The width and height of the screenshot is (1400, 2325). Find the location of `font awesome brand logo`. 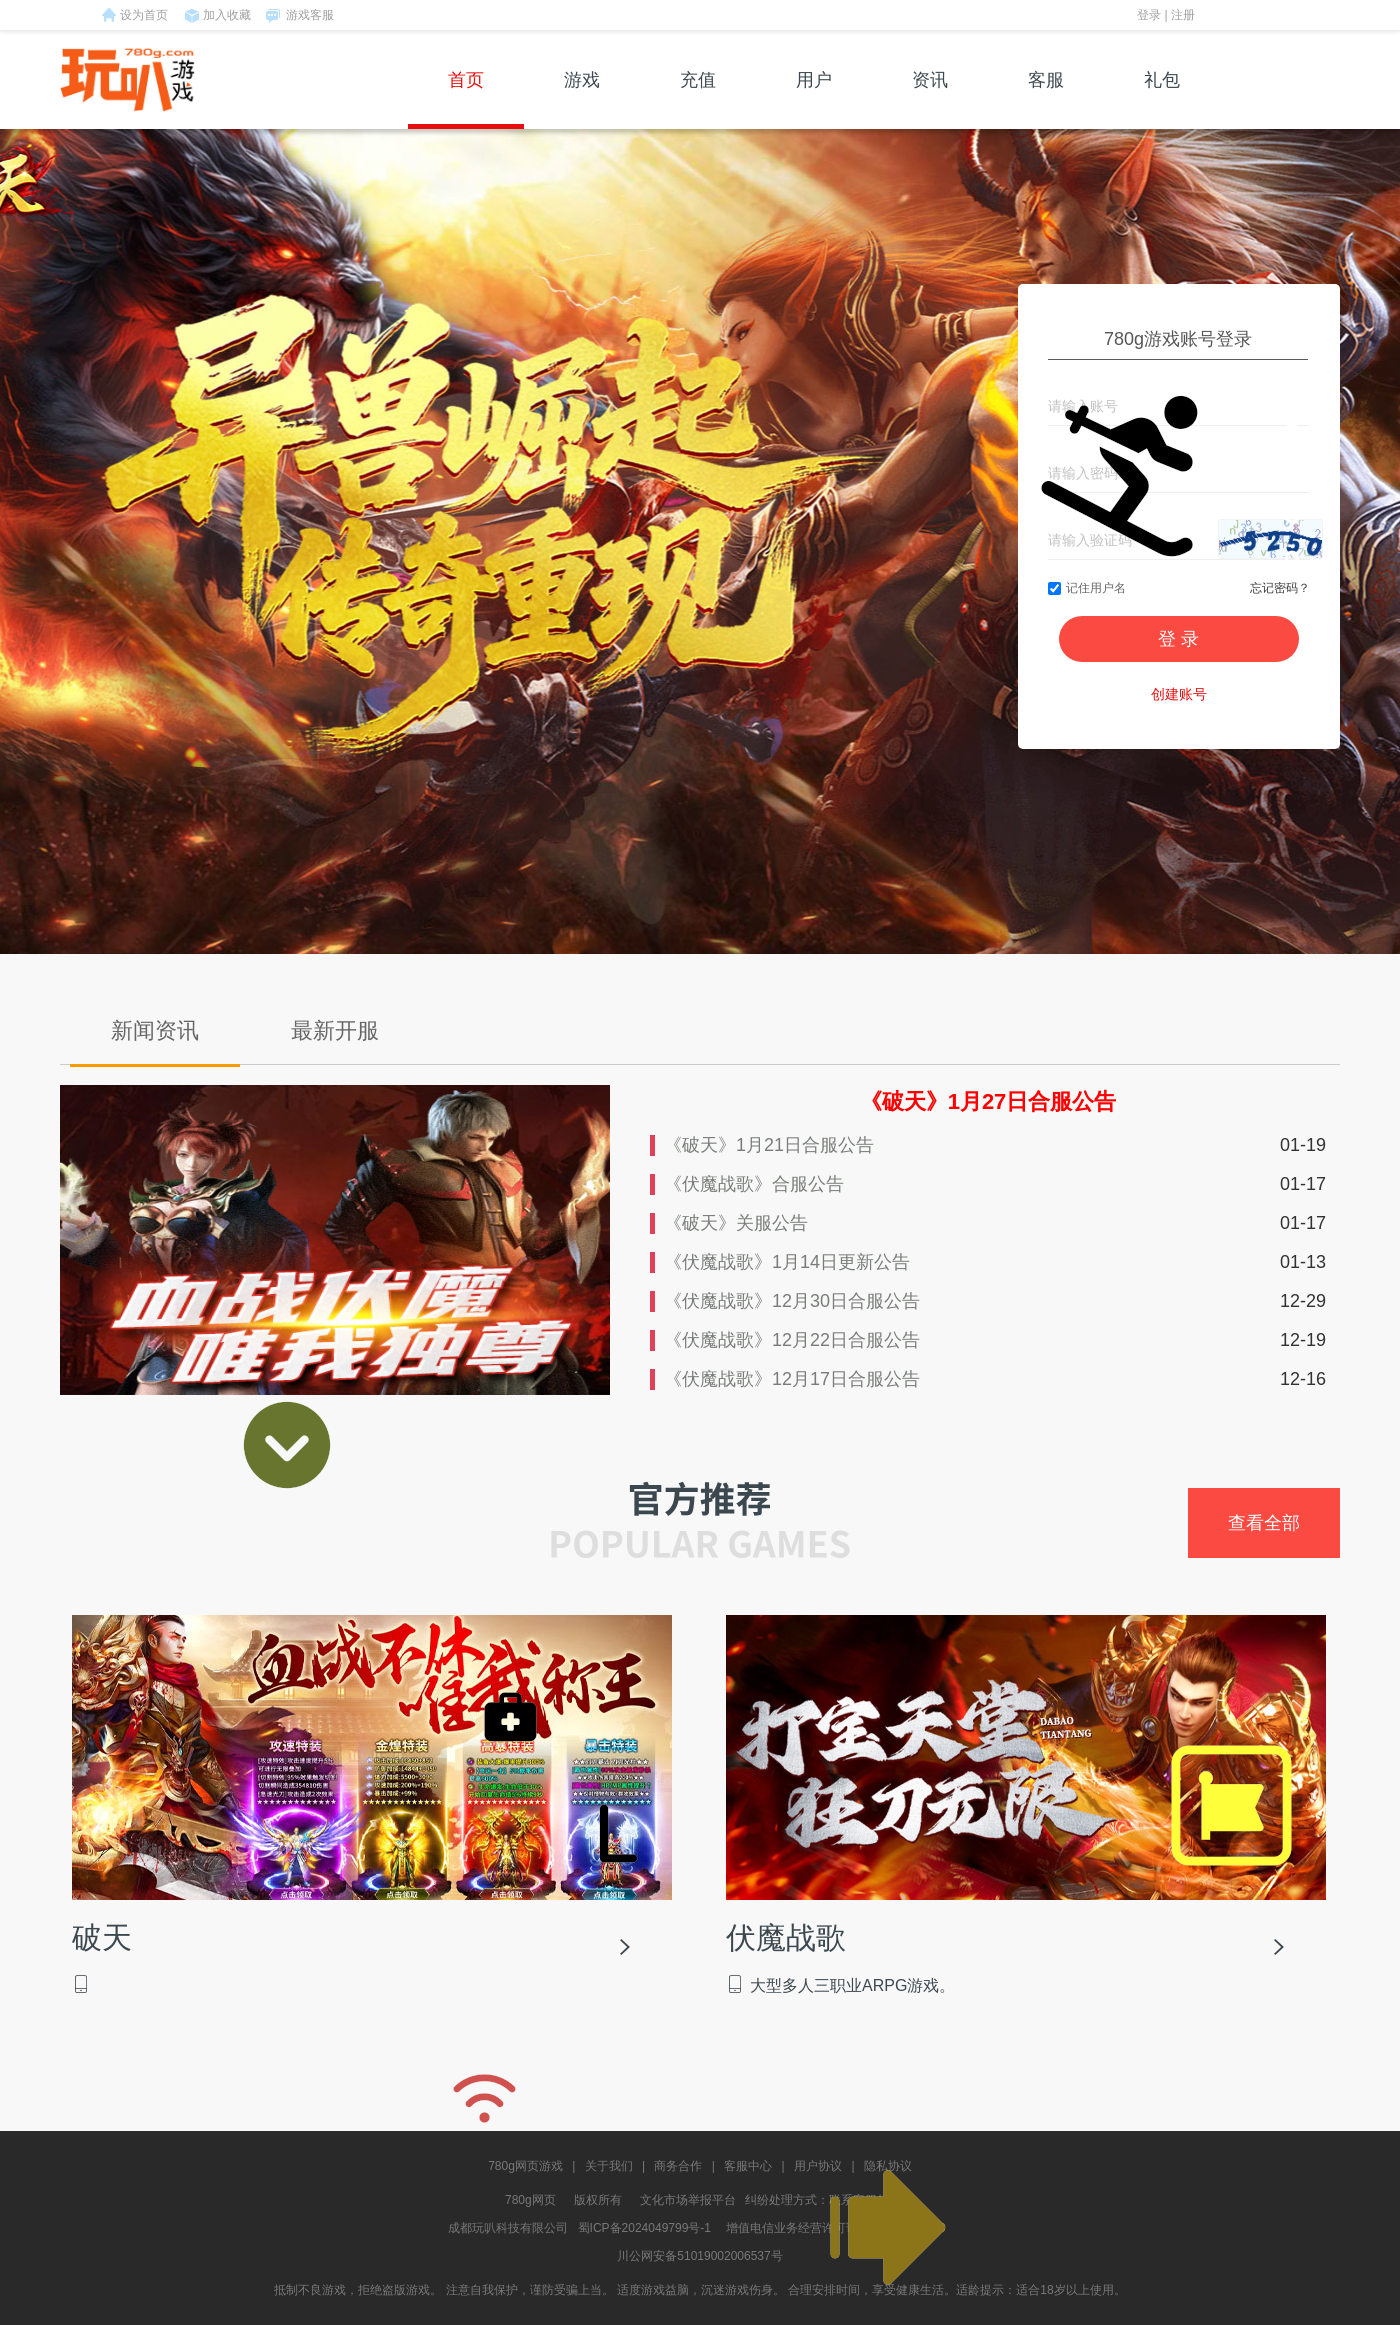

font awesome brand logo is located at coordinates (1231, 1805).